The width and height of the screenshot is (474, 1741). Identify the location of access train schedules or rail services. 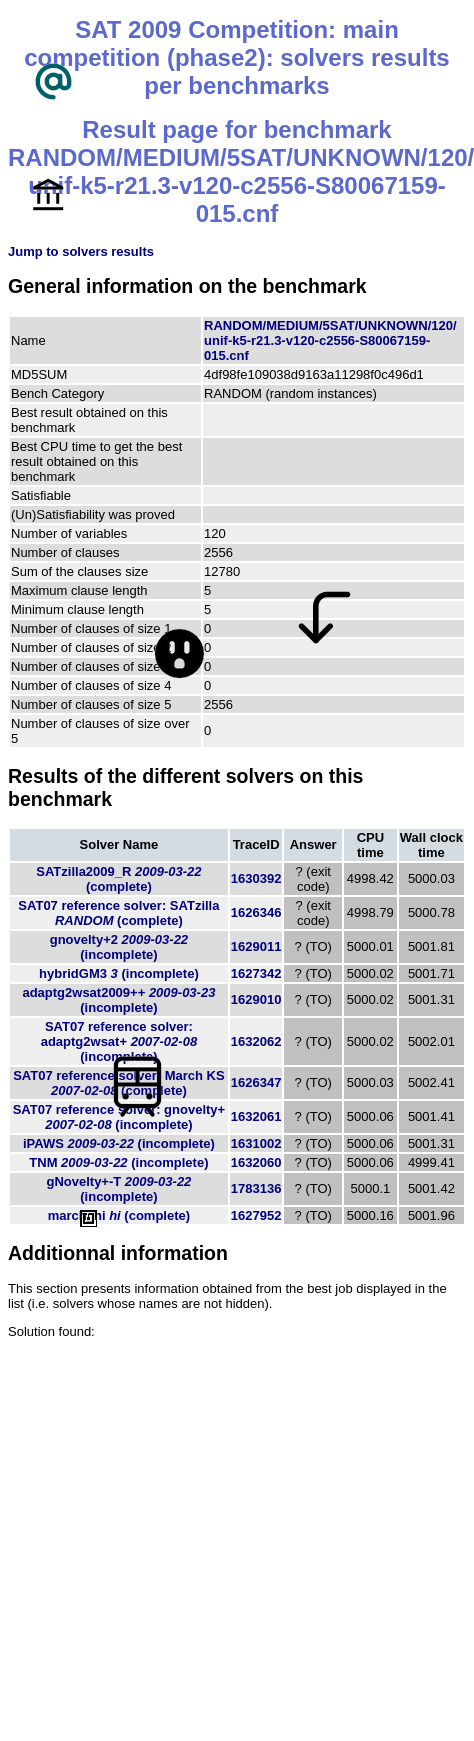
(137, 1084).